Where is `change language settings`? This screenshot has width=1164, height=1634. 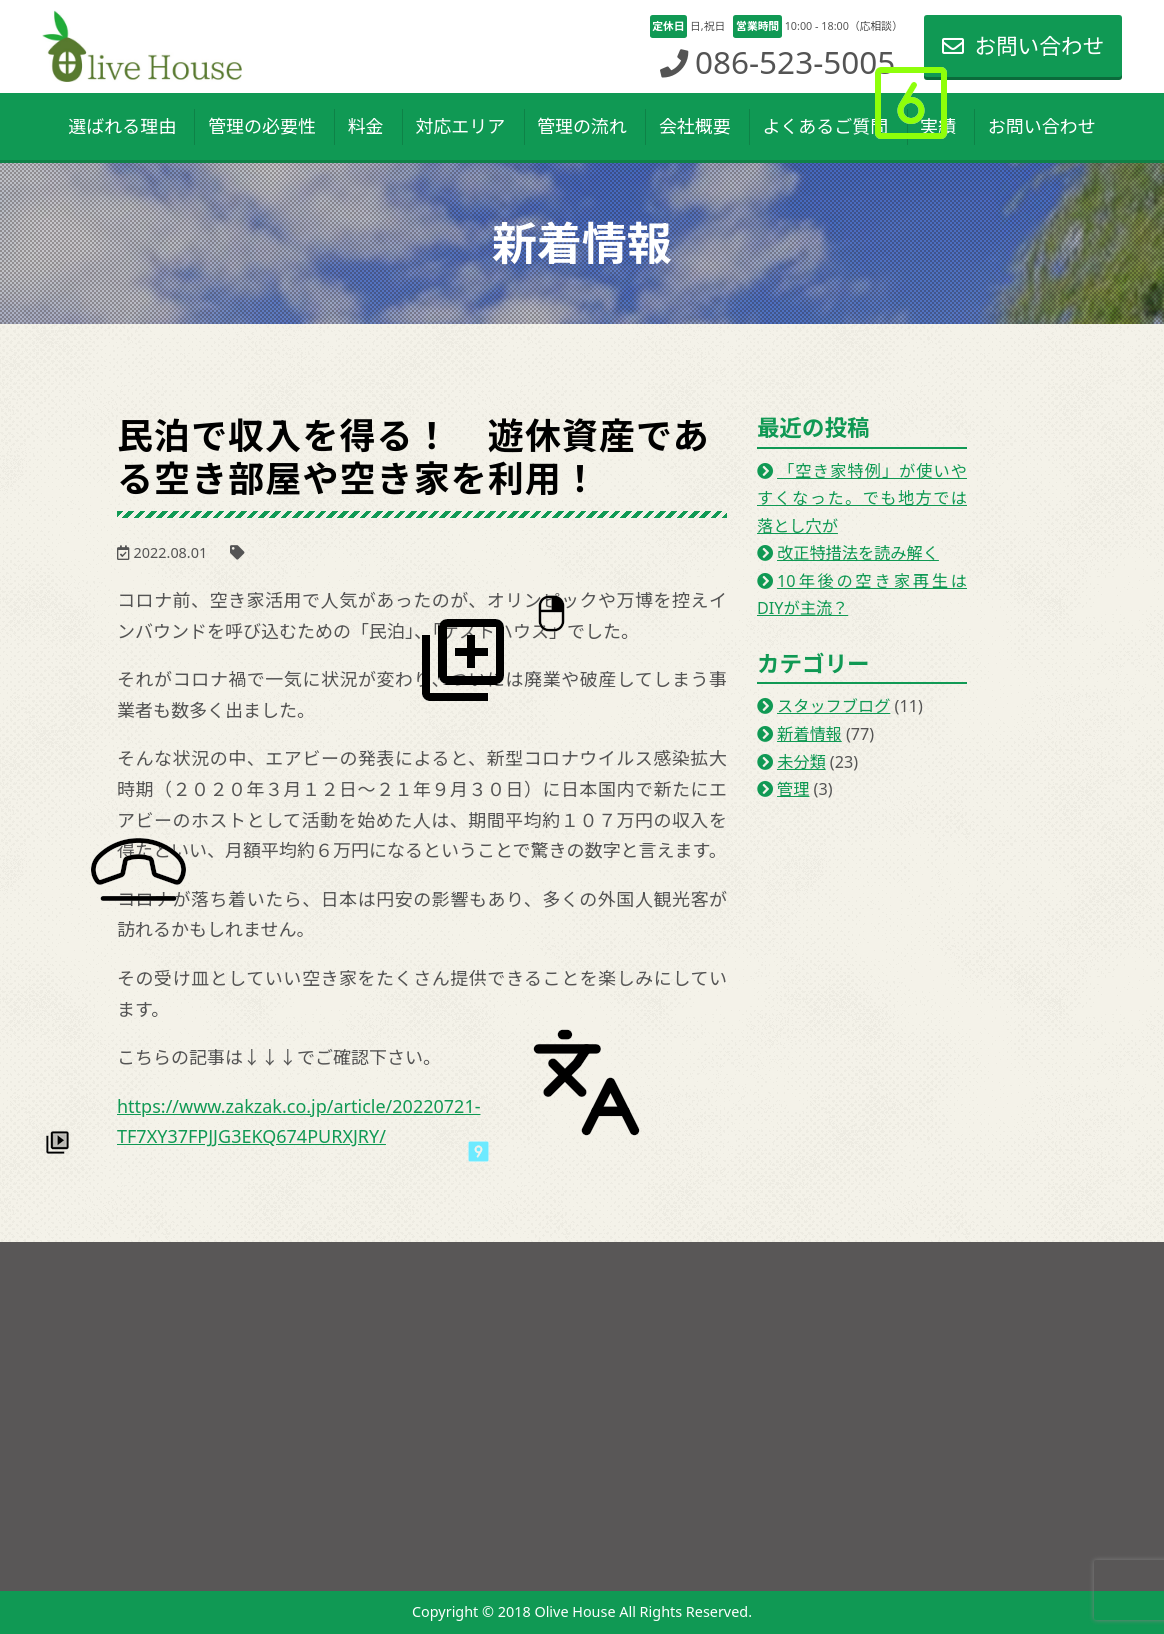
change language settings is located at coordinates (586, 1082).